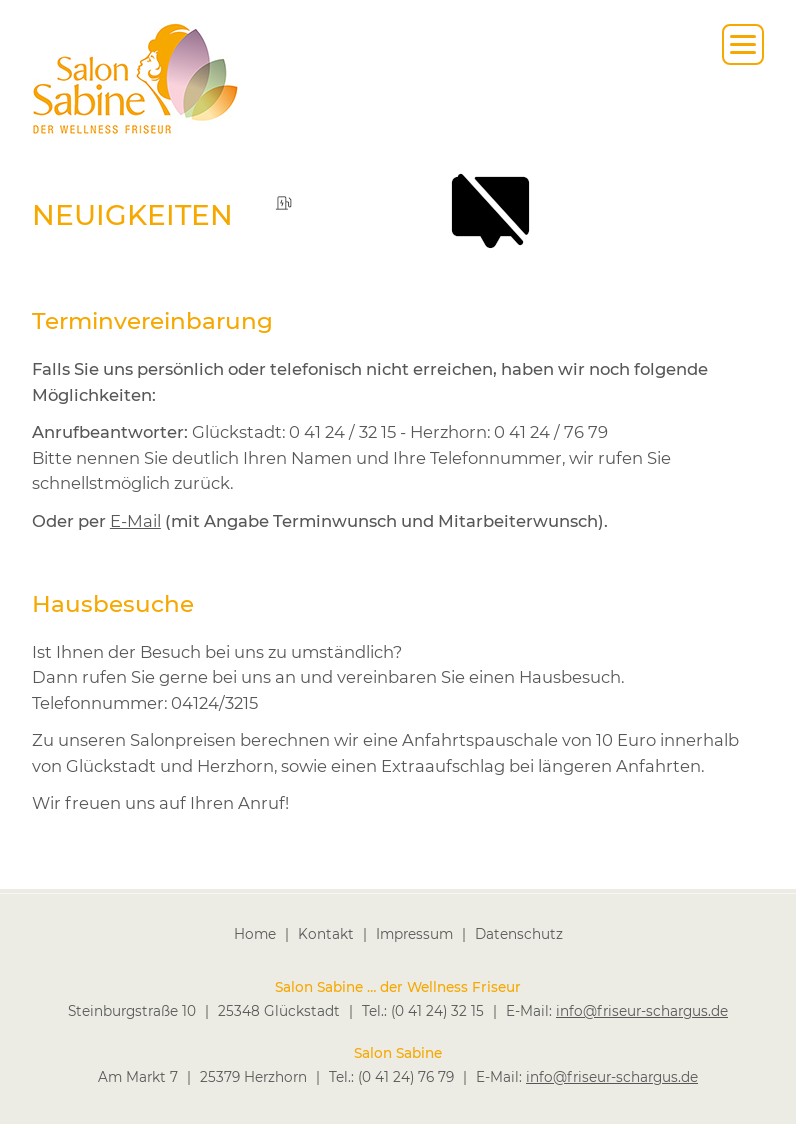  I want to click on find nearby electric vehicle charging stations, so click(283, 203).